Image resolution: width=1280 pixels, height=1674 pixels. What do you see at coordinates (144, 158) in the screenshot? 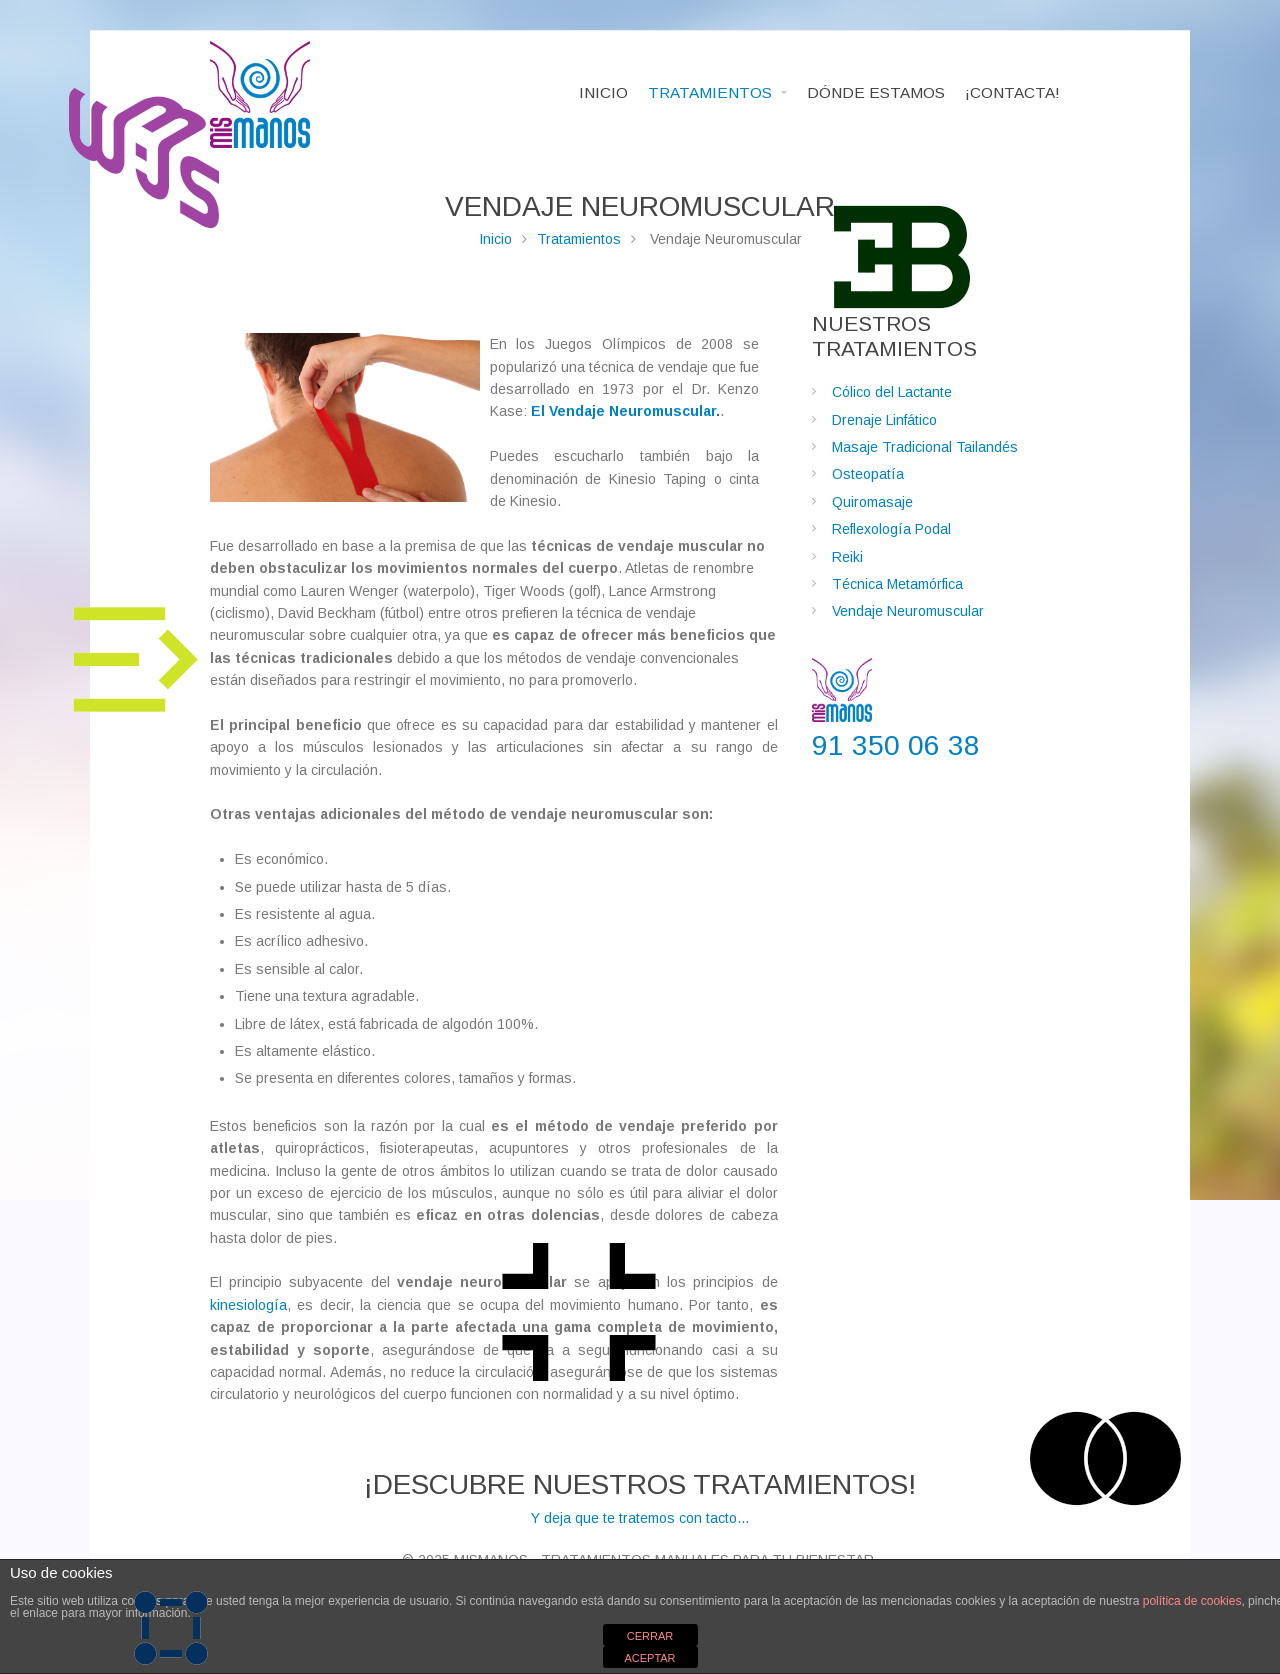
I see `web3.js library or project branding` at bounding box center [144, 158].